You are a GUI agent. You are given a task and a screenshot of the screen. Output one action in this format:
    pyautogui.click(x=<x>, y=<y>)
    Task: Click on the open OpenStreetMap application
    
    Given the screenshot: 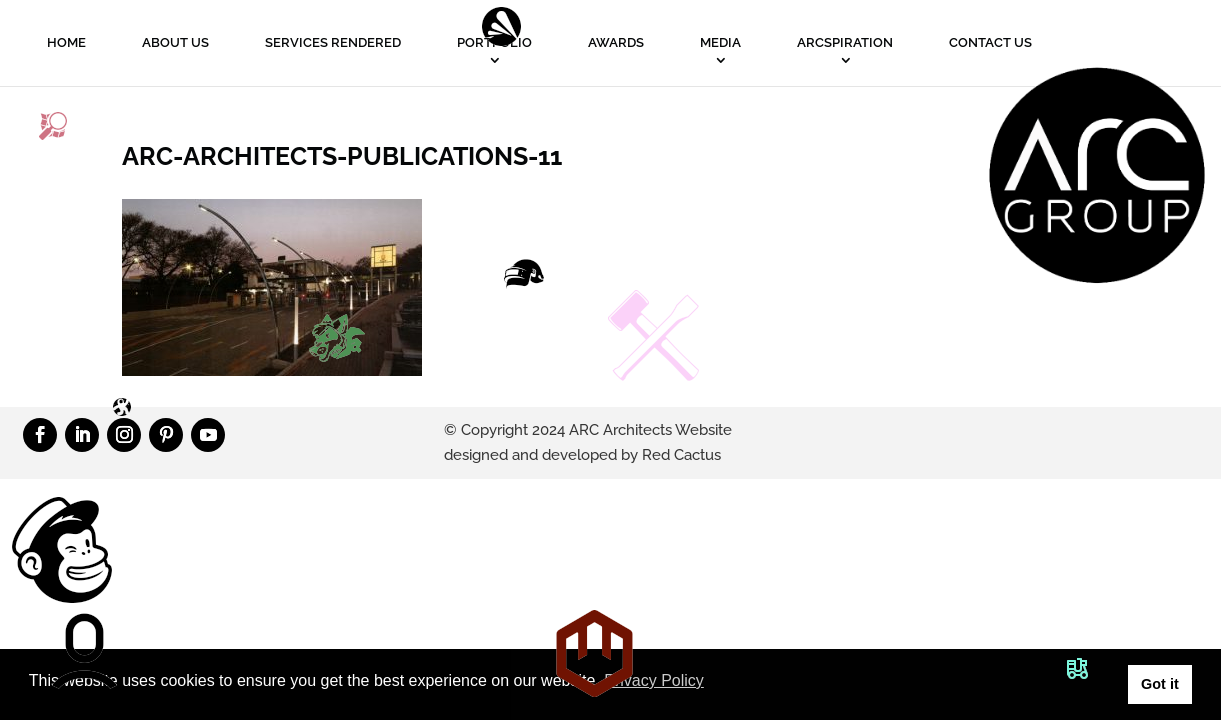 What is the action you would take?
    pyautogui.click(x=53, y=126)
    